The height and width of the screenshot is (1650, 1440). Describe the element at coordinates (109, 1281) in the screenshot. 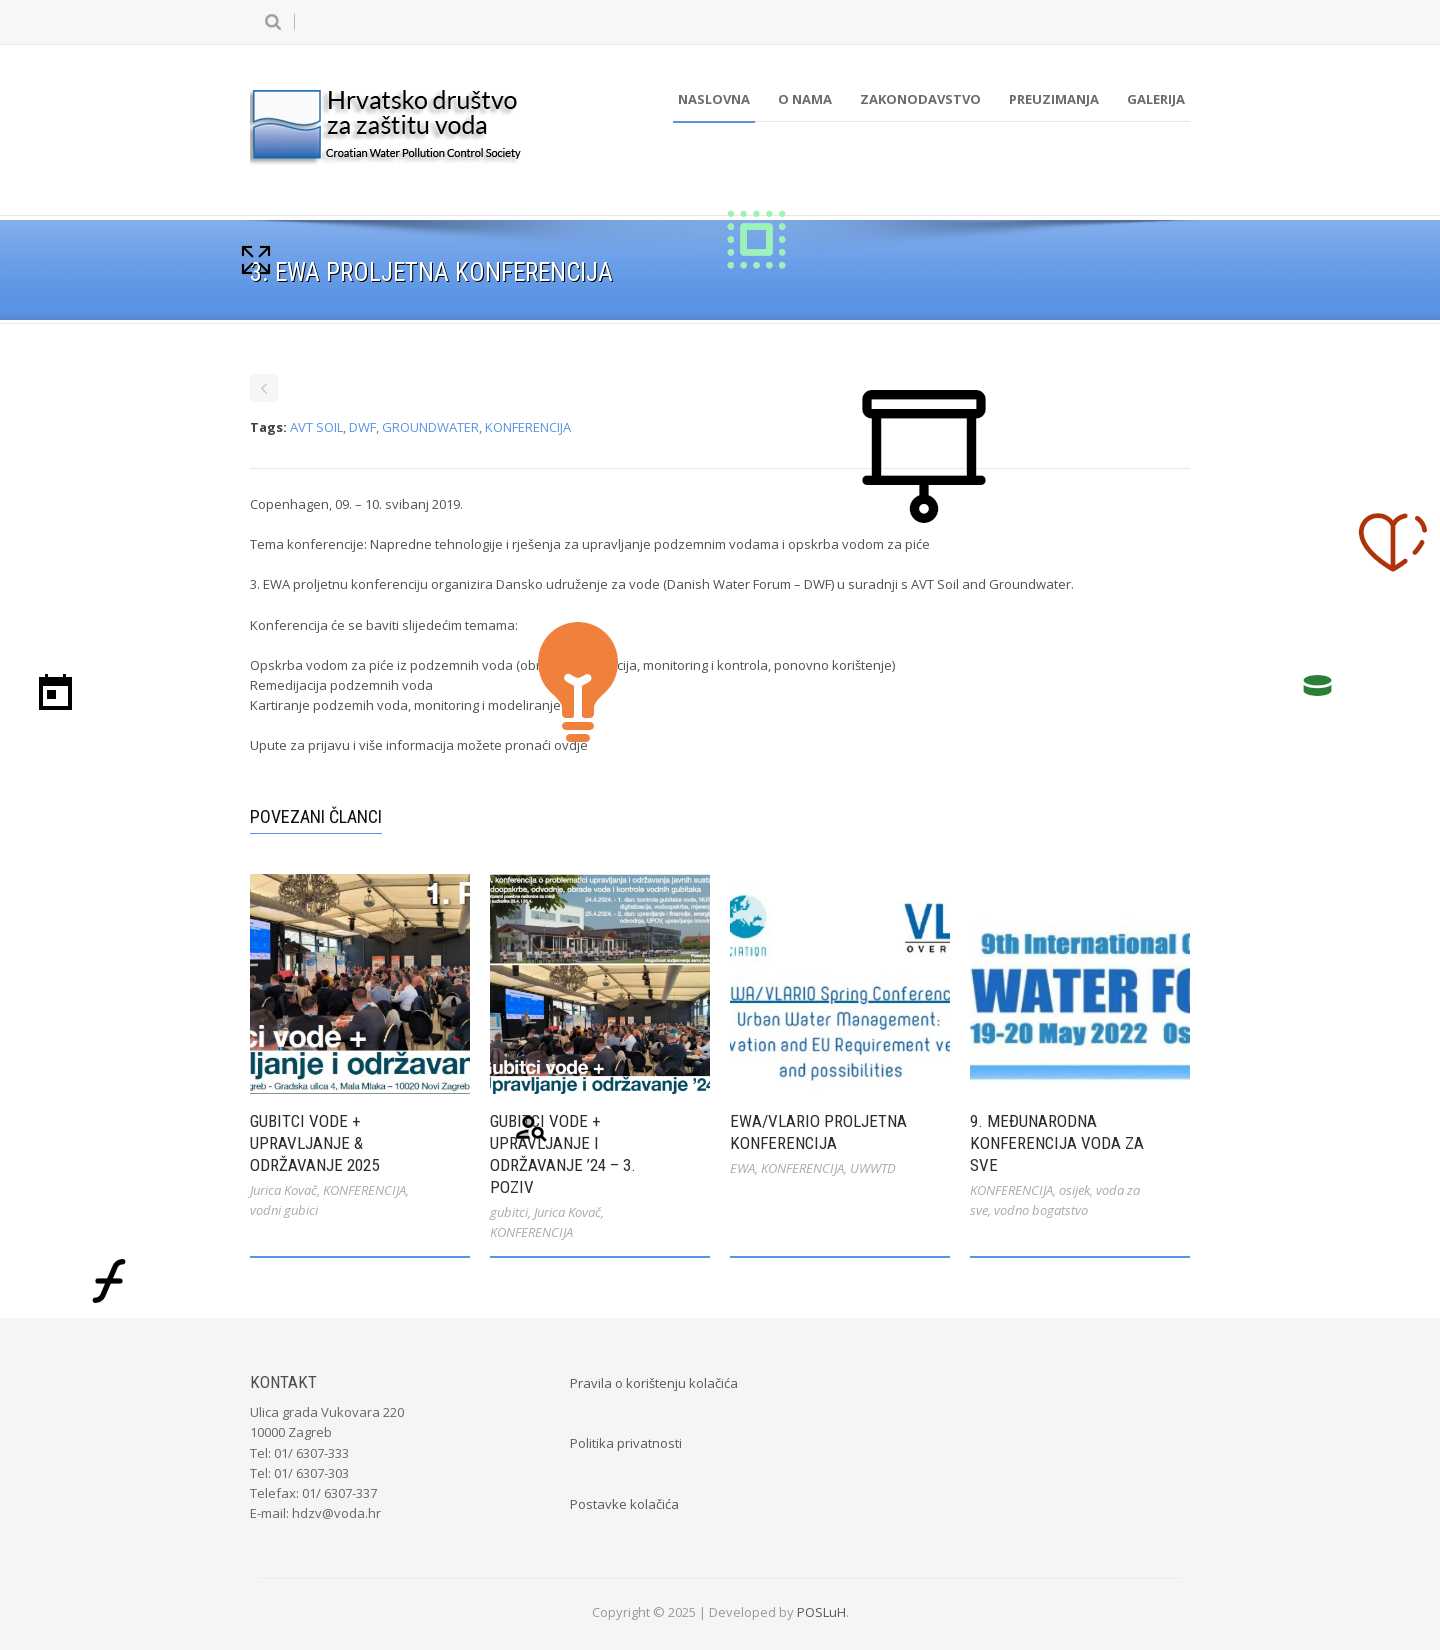

I see `indicates florin currency or Dutch guilder symbol` at that location.